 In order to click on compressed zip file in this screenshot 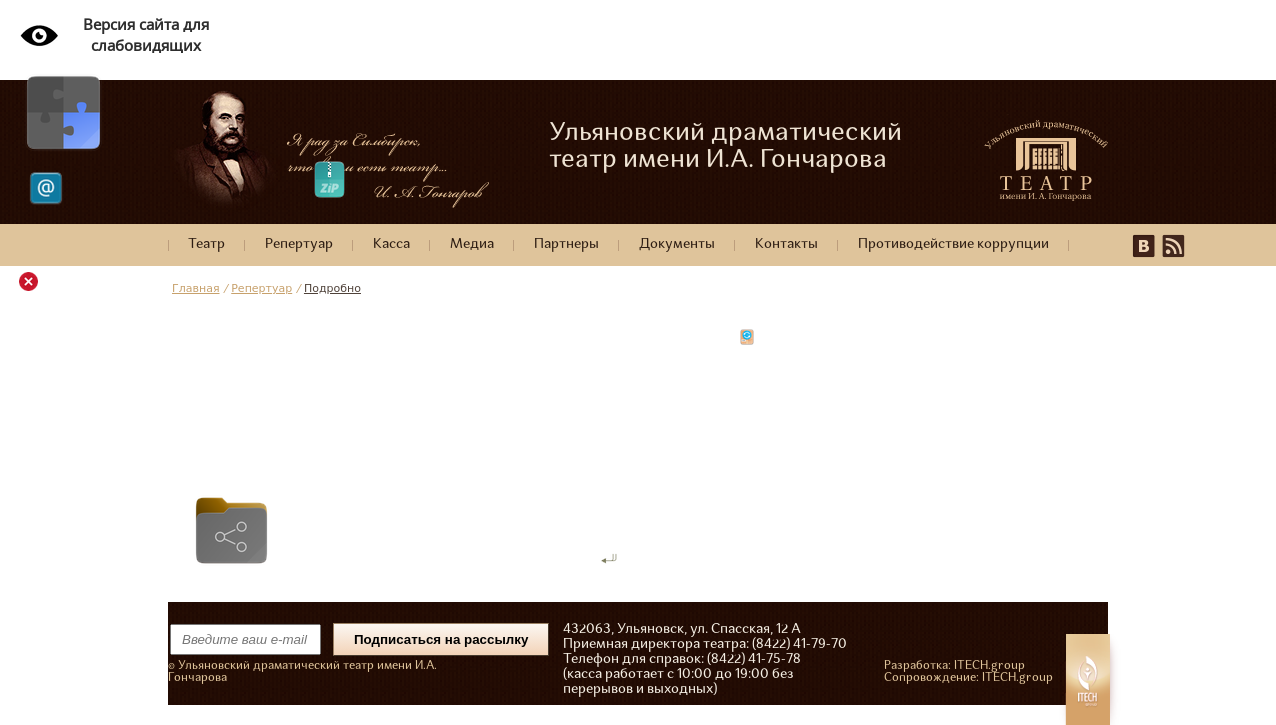, I will do `click(329, 179)`.